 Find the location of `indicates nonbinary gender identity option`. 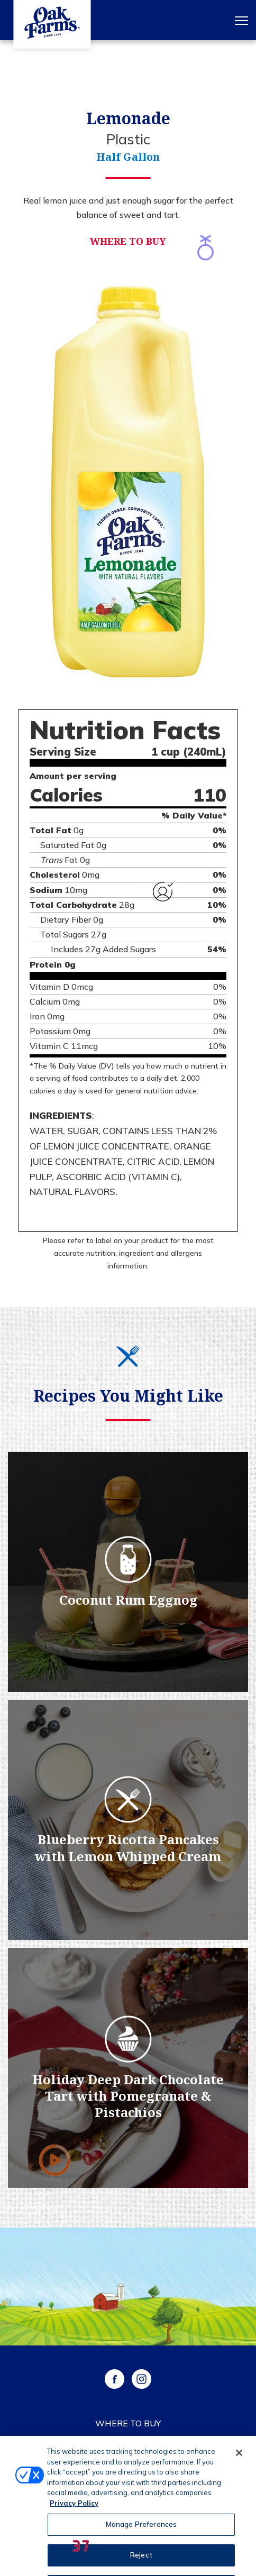

indicates nonbinary gender identity option is located at coordinates (205, 247).